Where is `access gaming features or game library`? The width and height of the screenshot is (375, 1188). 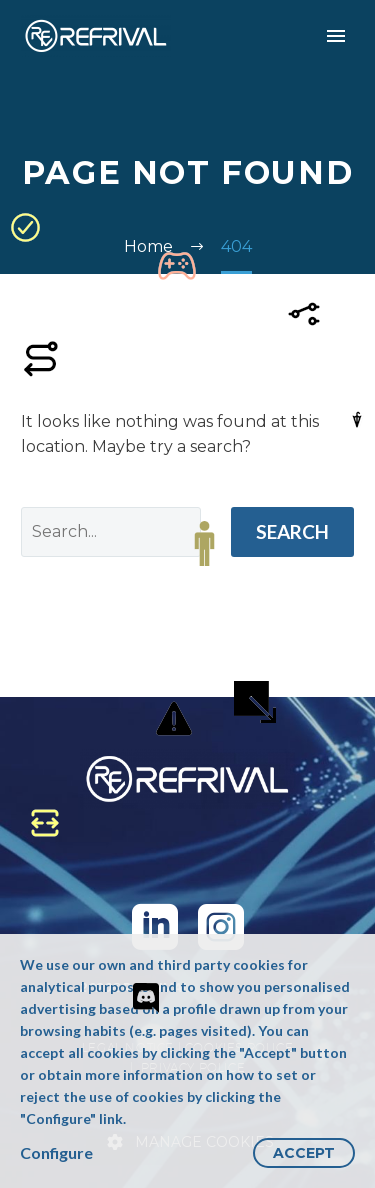 access gaming features or game library is located at coordinates (177, 266).